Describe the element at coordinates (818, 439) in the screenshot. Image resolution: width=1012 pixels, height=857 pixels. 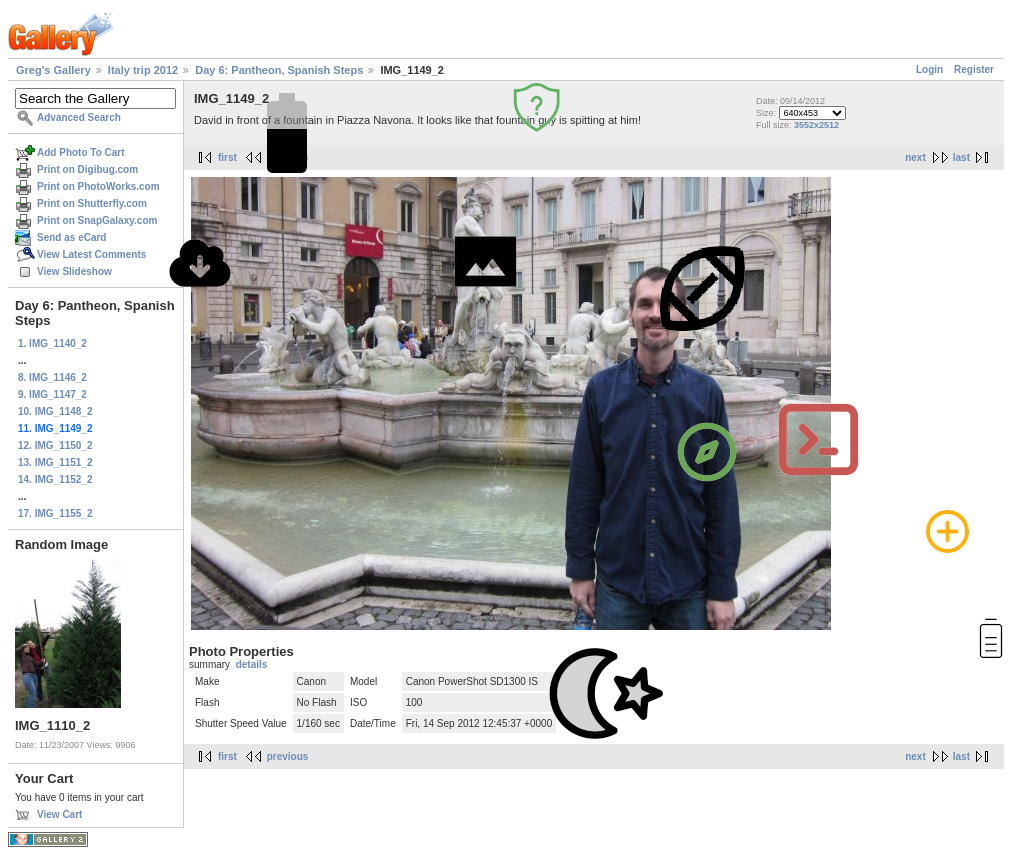
I see `open command line terminal` at that location.